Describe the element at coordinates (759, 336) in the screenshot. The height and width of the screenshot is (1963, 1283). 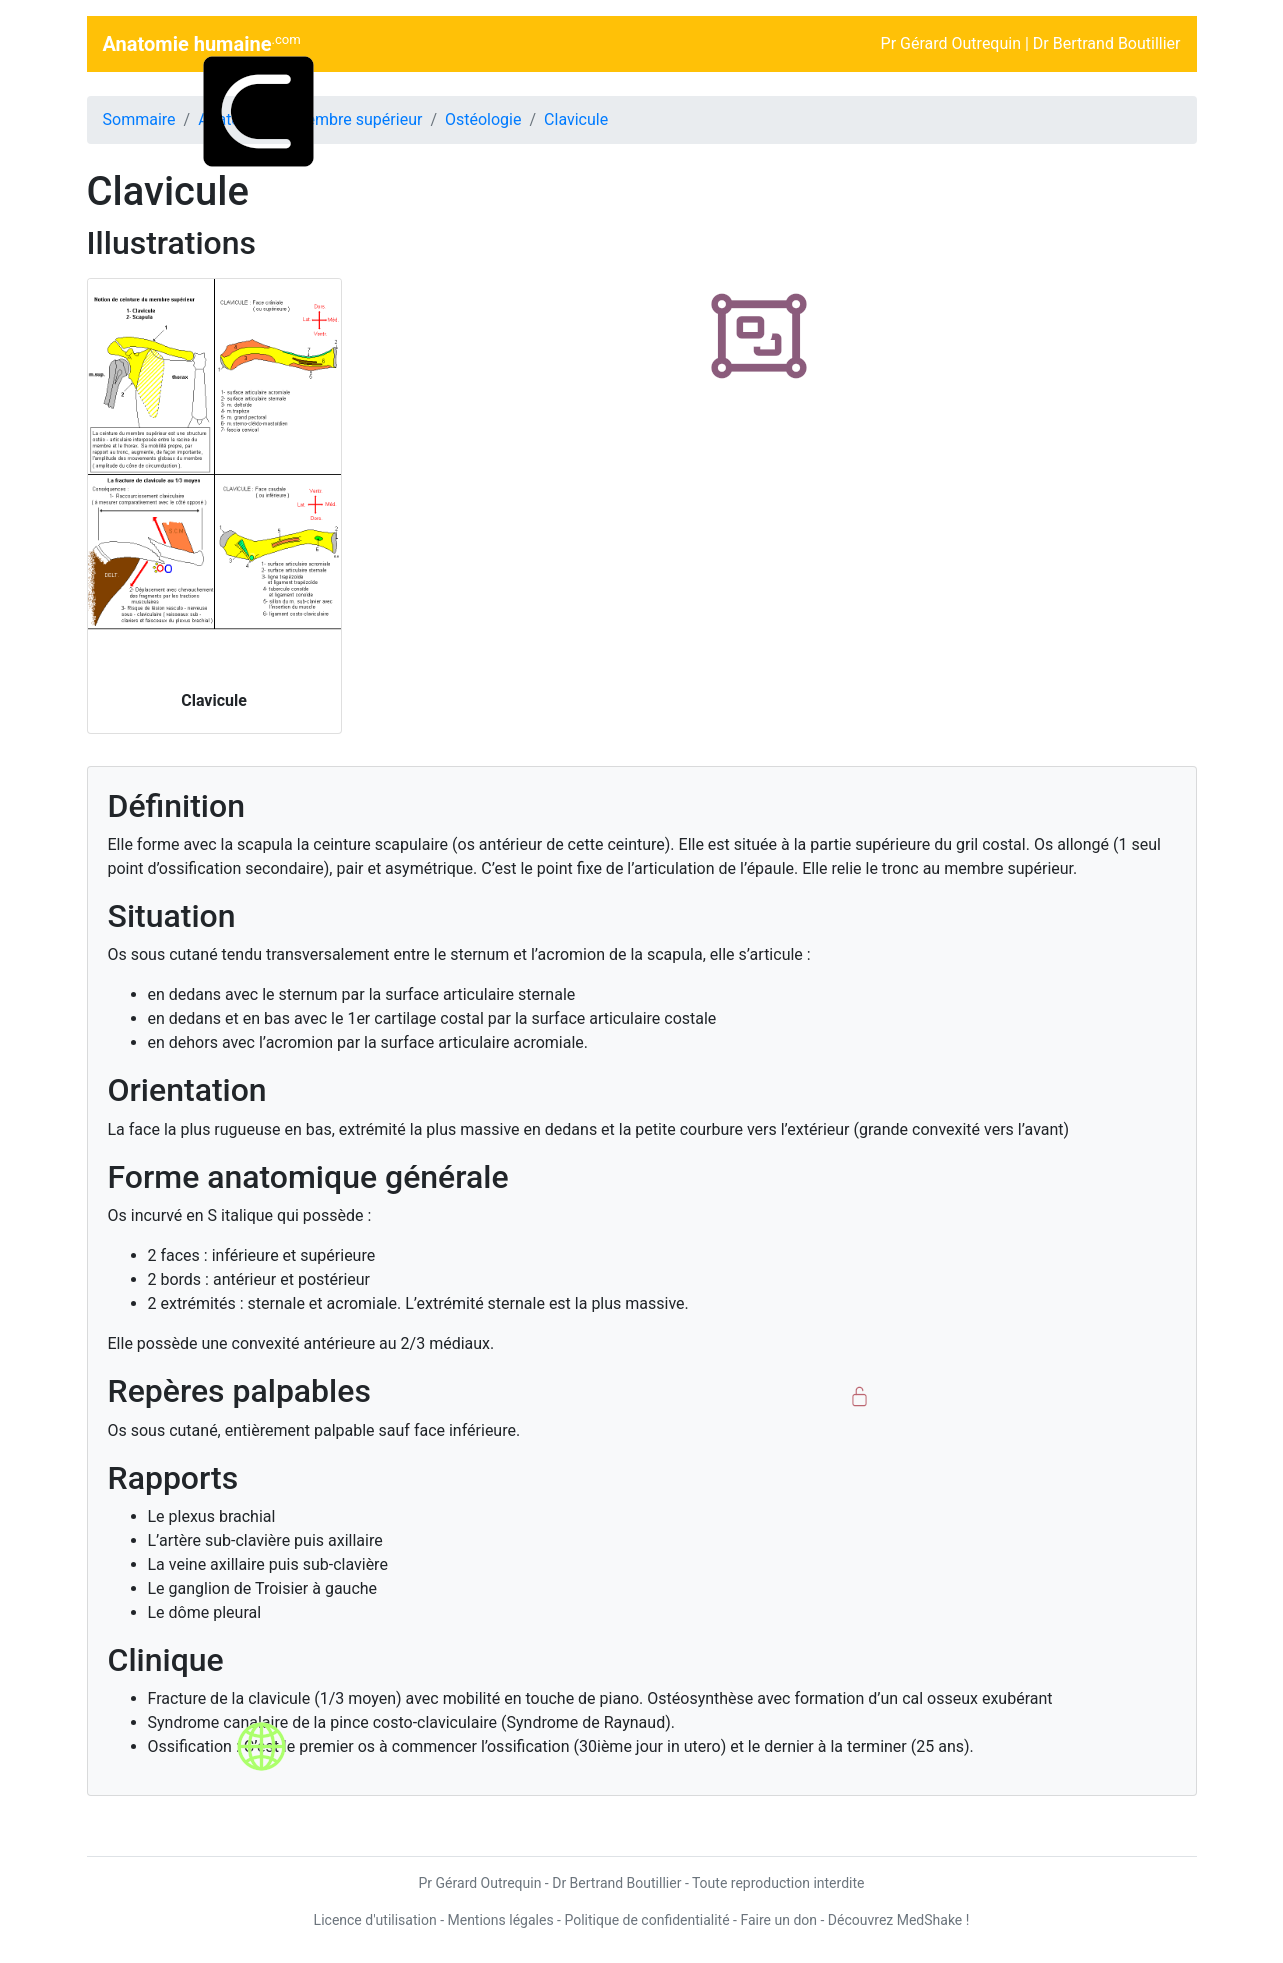
I see `group selected objects together` at that location.